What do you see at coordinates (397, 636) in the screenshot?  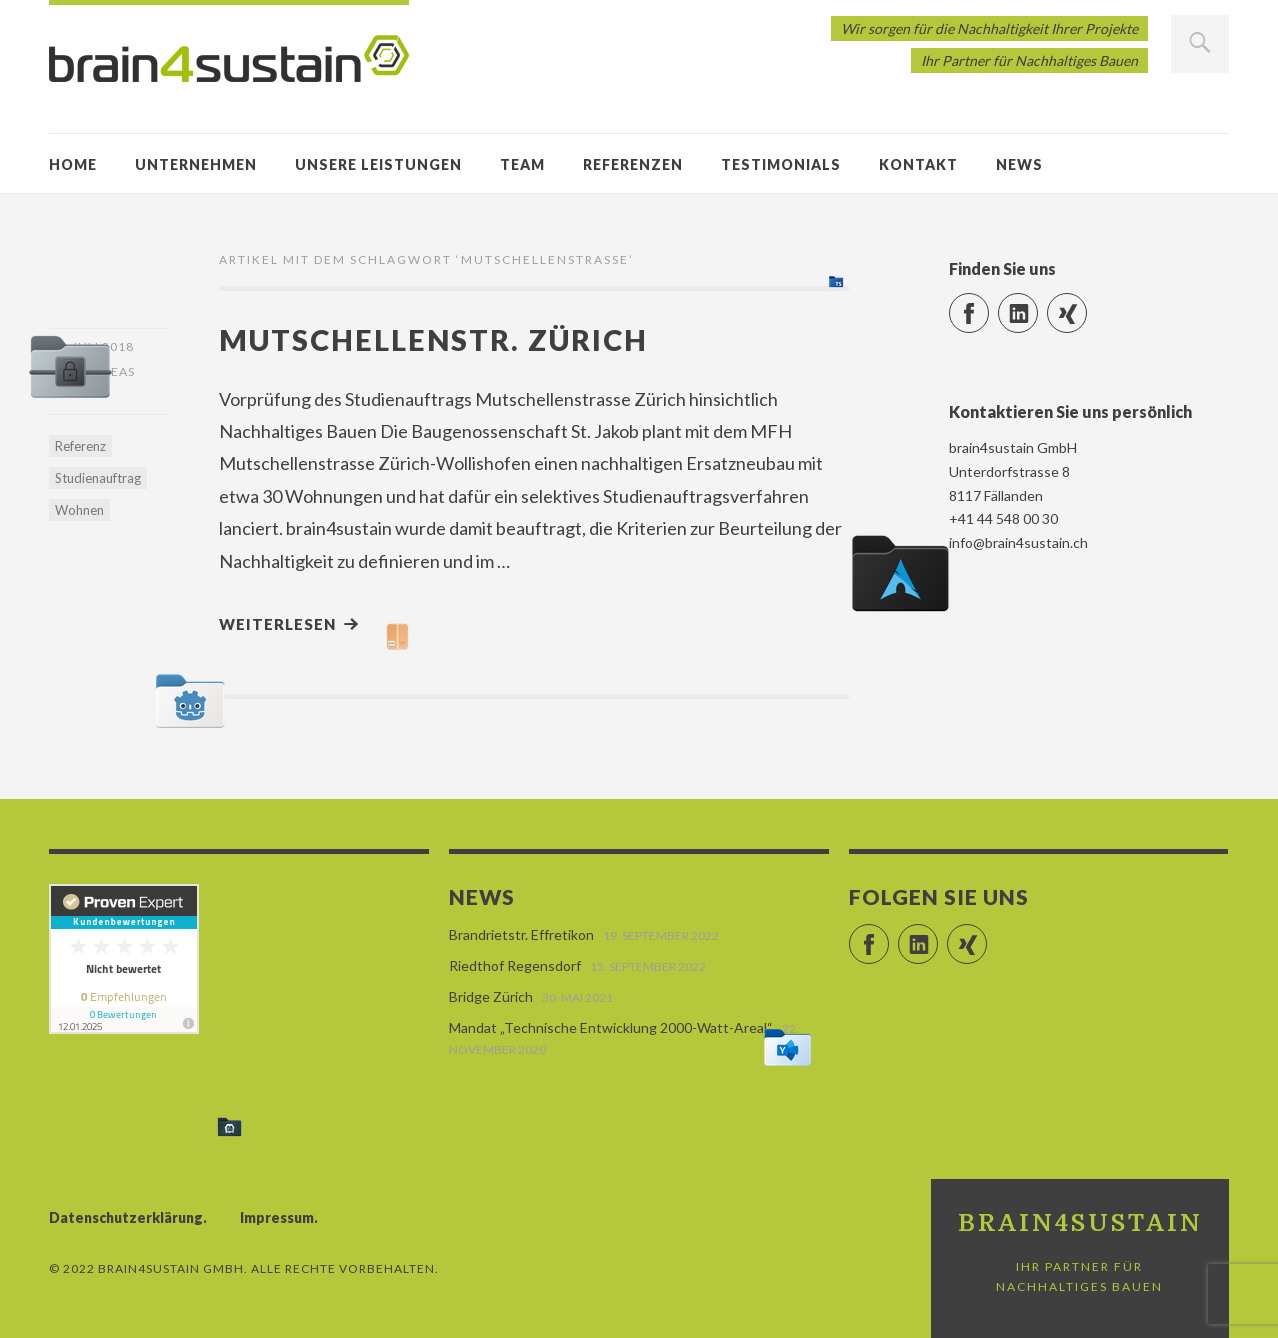 I see `a software package or archive file` at bounding box center [397, 636].